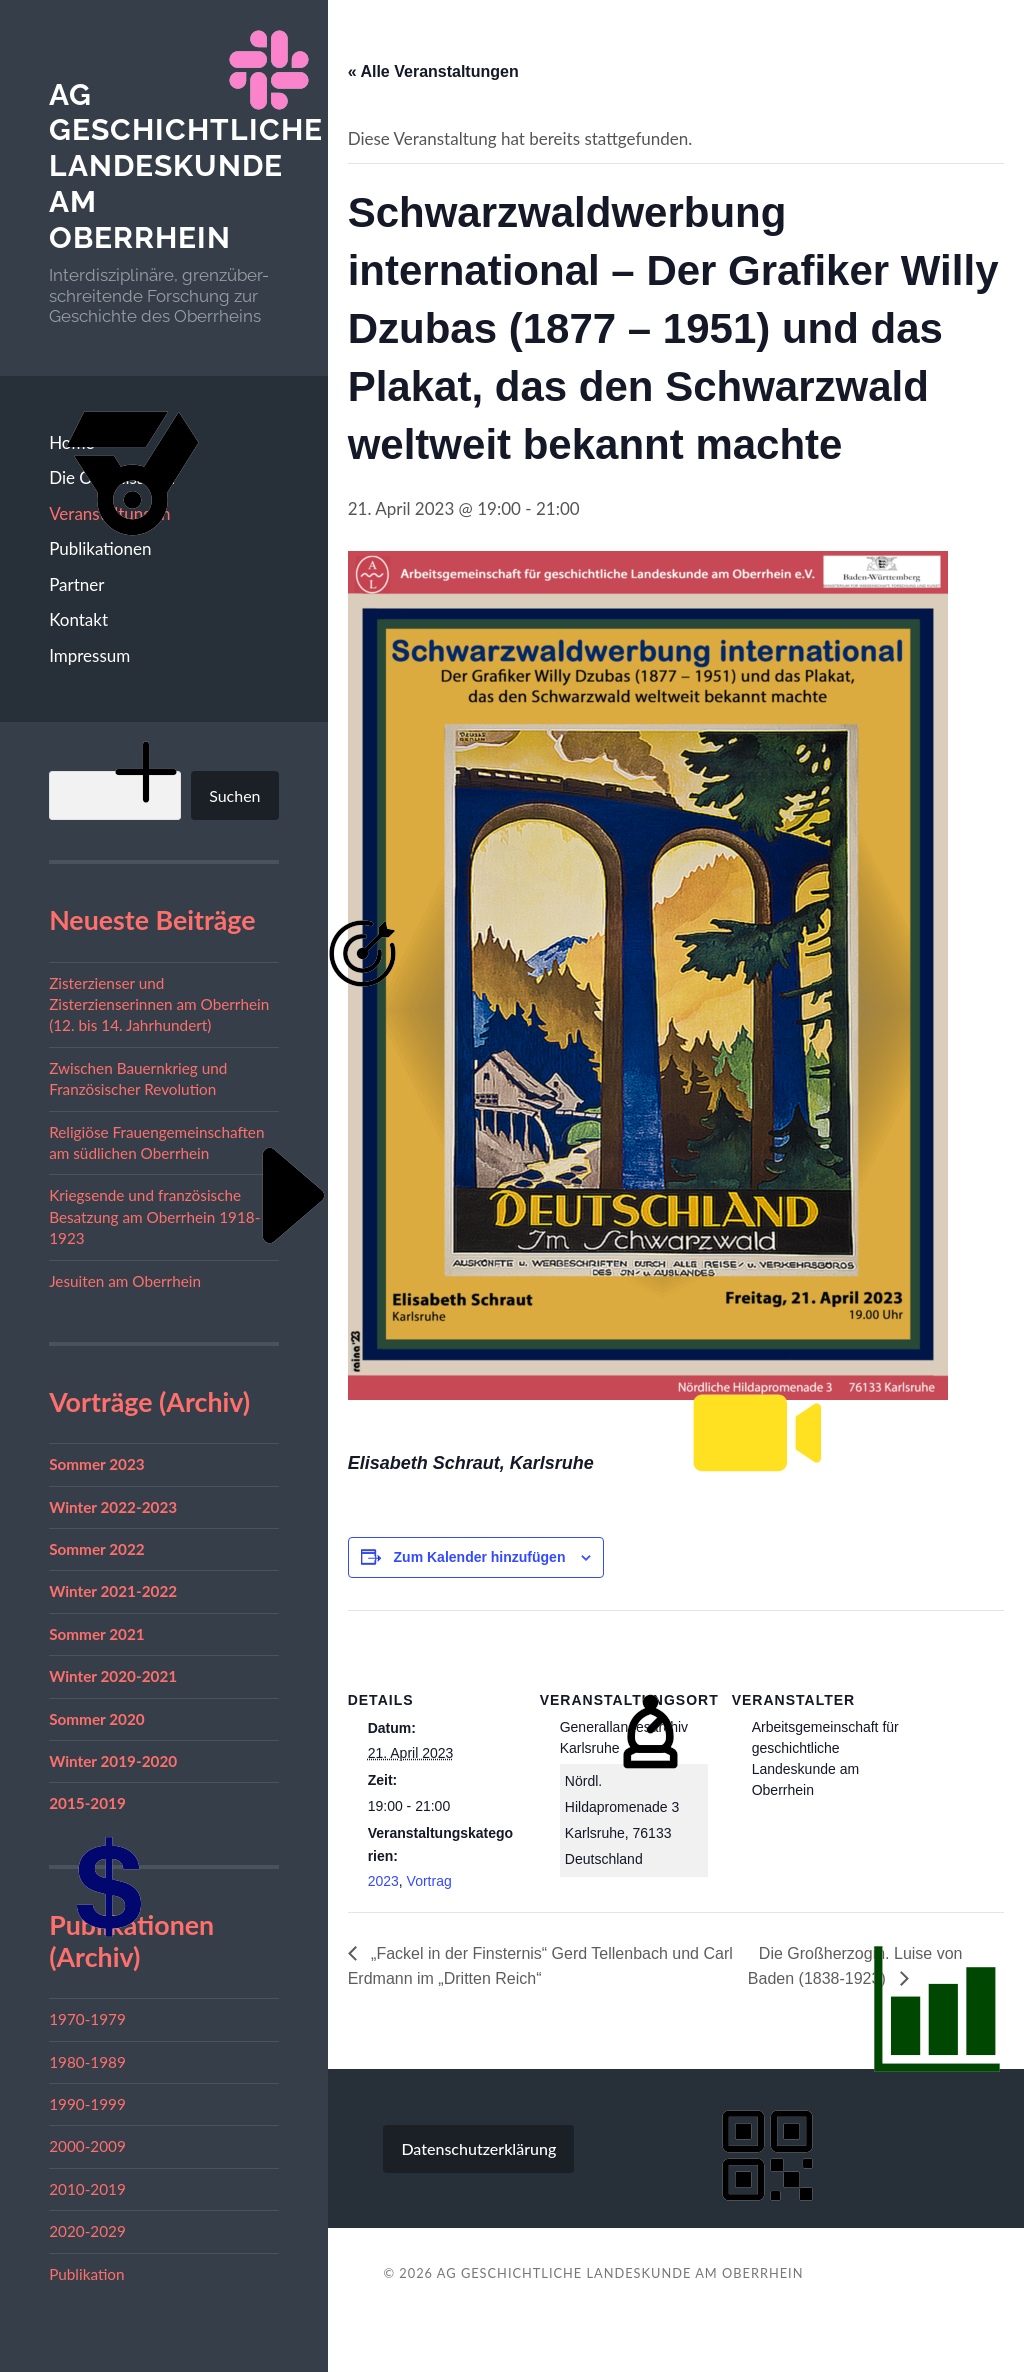 The height and width of the screenshot is (2372, 1024). I want to click on view achievements or awards, so click(132, 473).